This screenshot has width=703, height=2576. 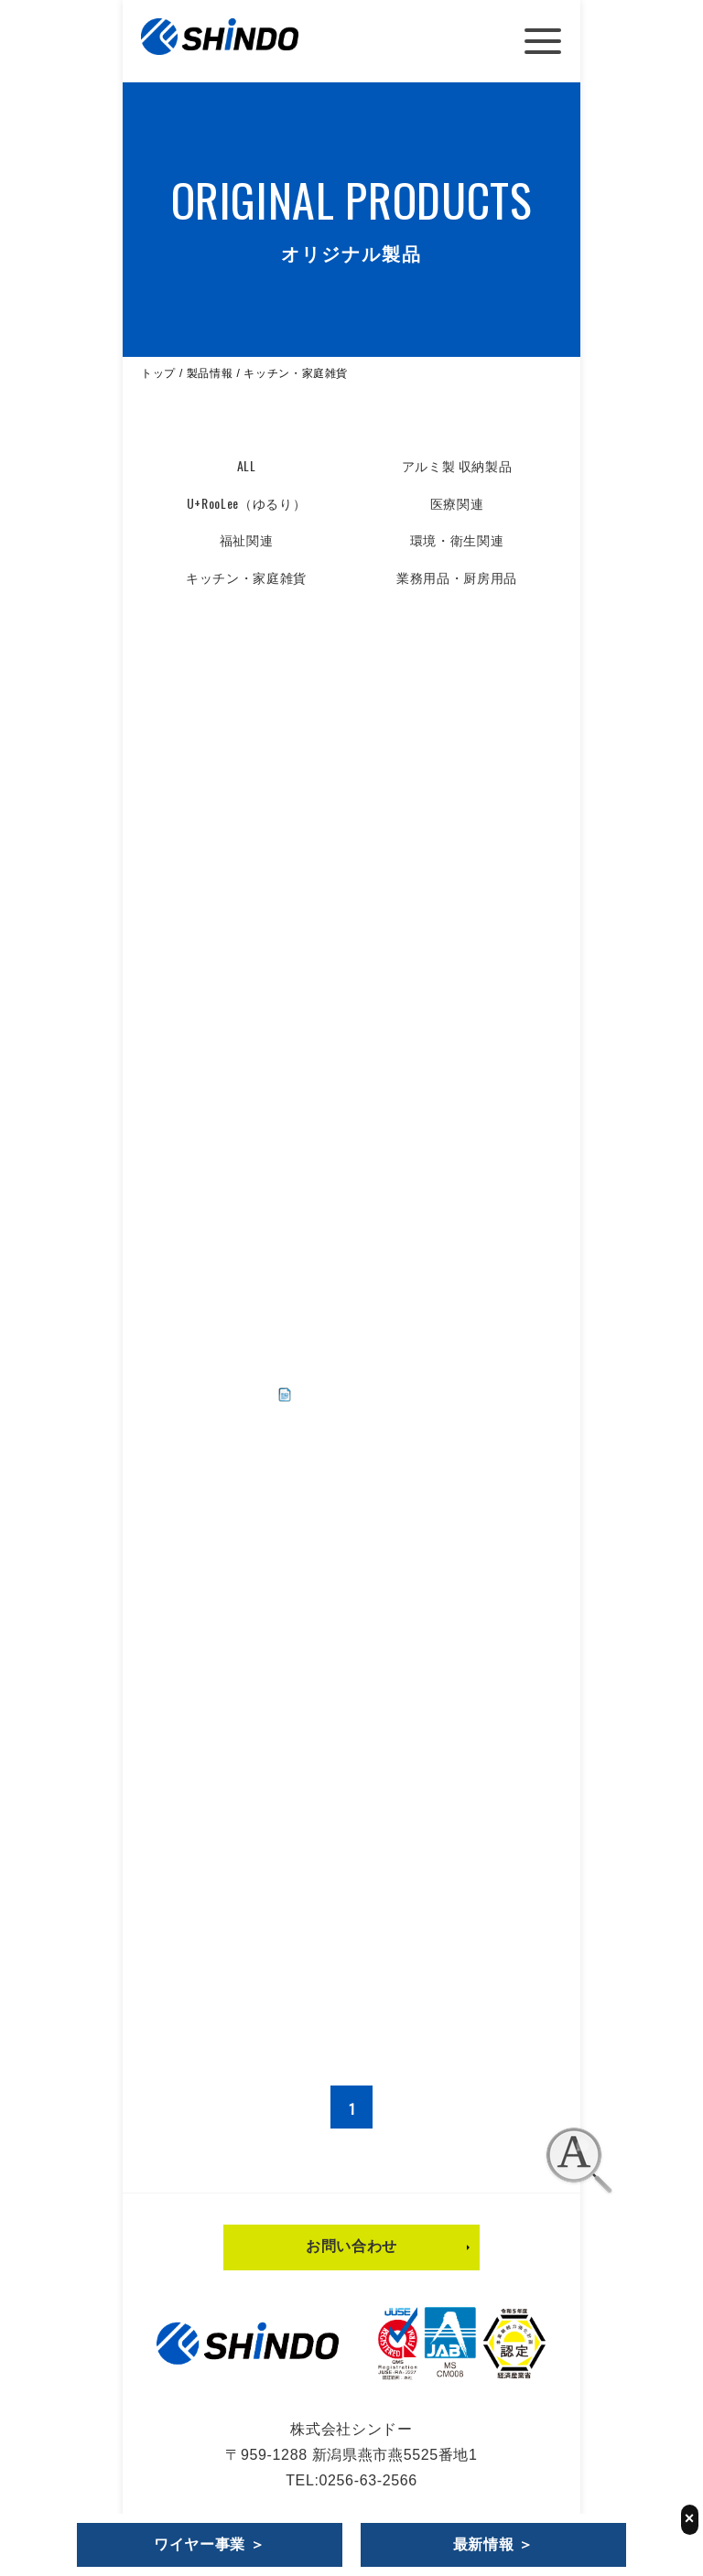 I want to click on search for text within a document, so click(x=579, y=2160).